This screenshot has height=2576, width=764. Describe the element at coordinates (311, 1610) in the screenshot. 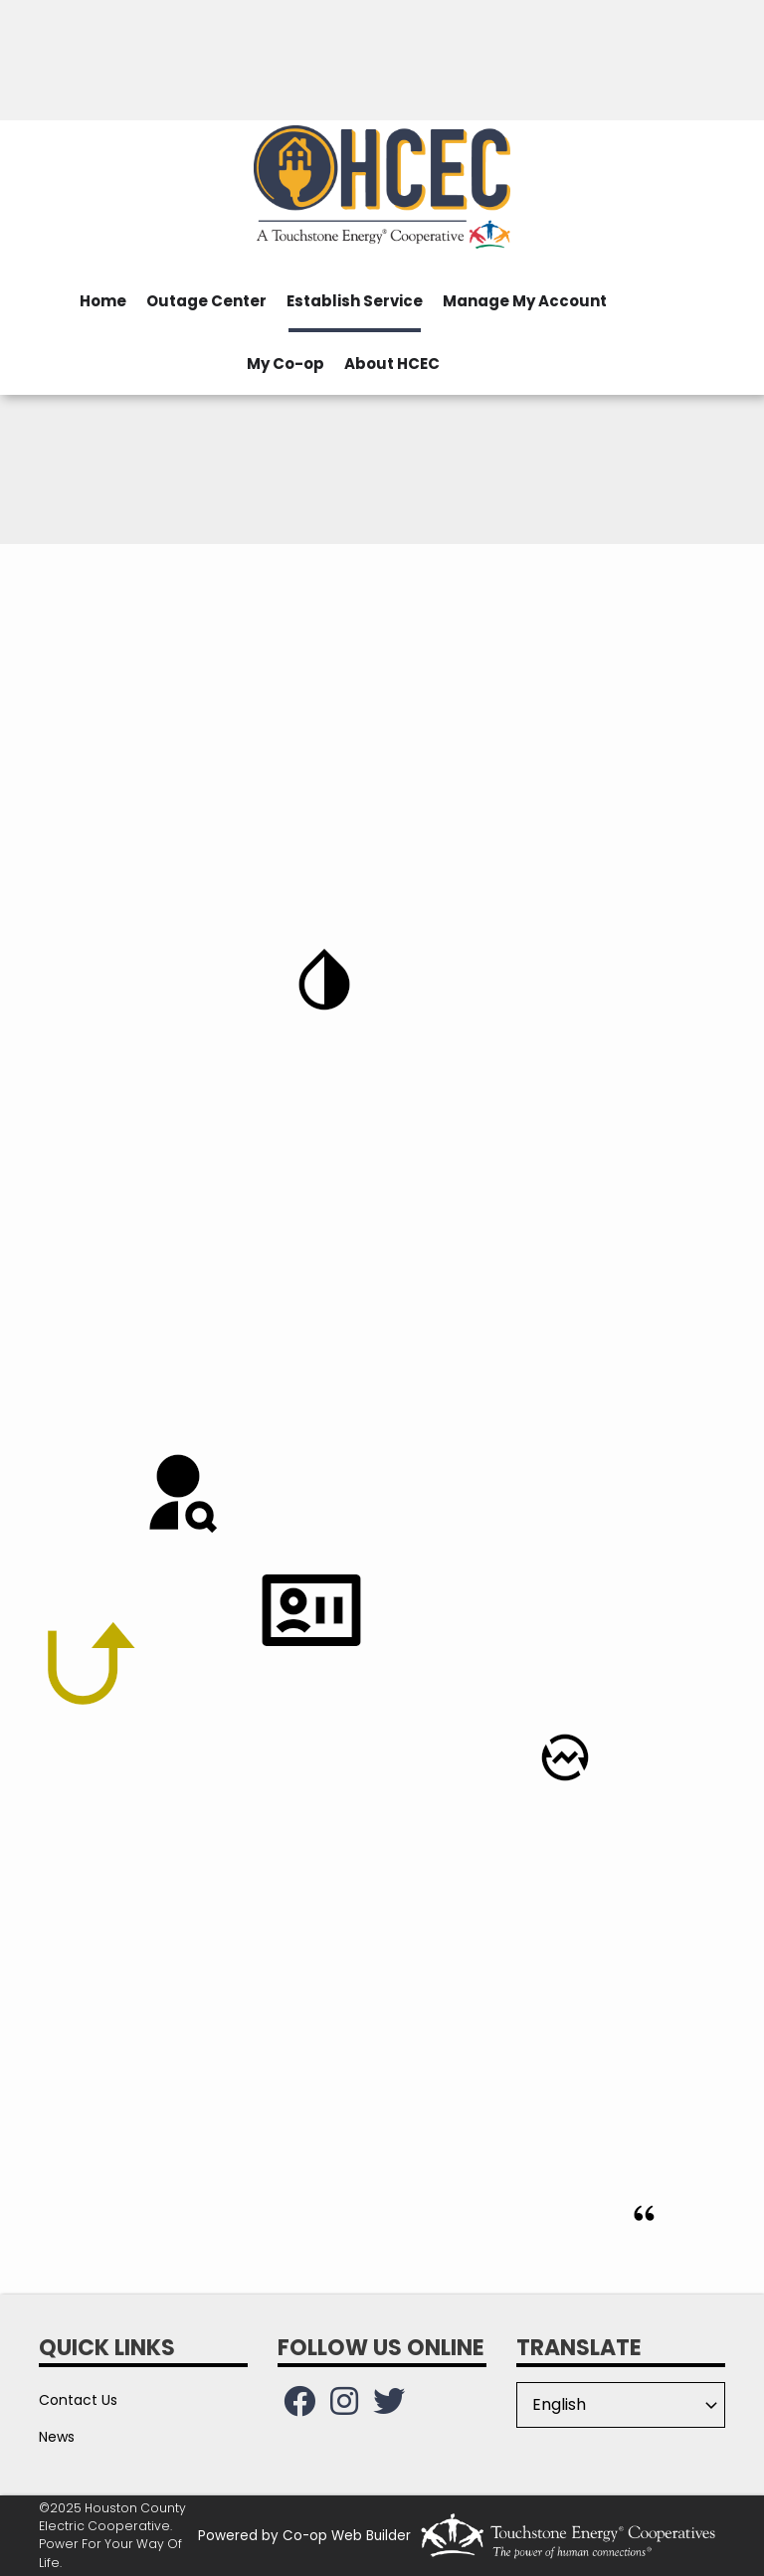

I see `pending pass or credential awaiting approval` at that location.